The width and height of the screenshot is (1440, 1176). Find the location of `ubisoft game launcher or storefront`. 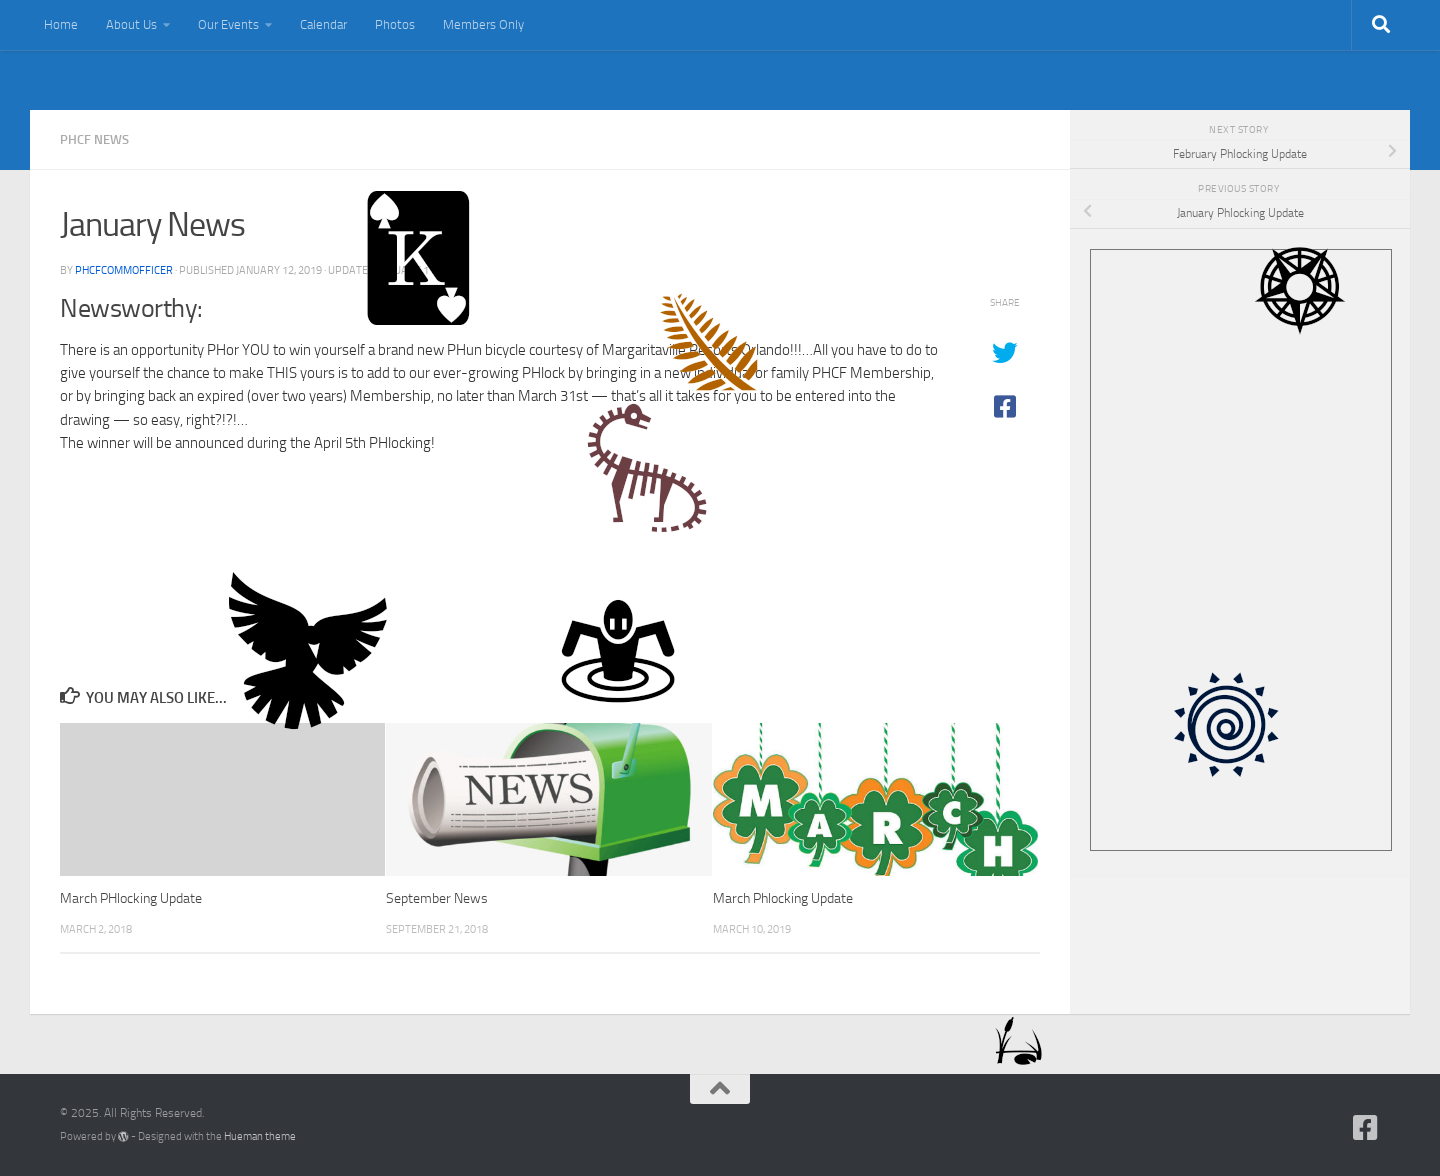

ubisoft game launcher or storefront is located at coordinates (1226, 725).